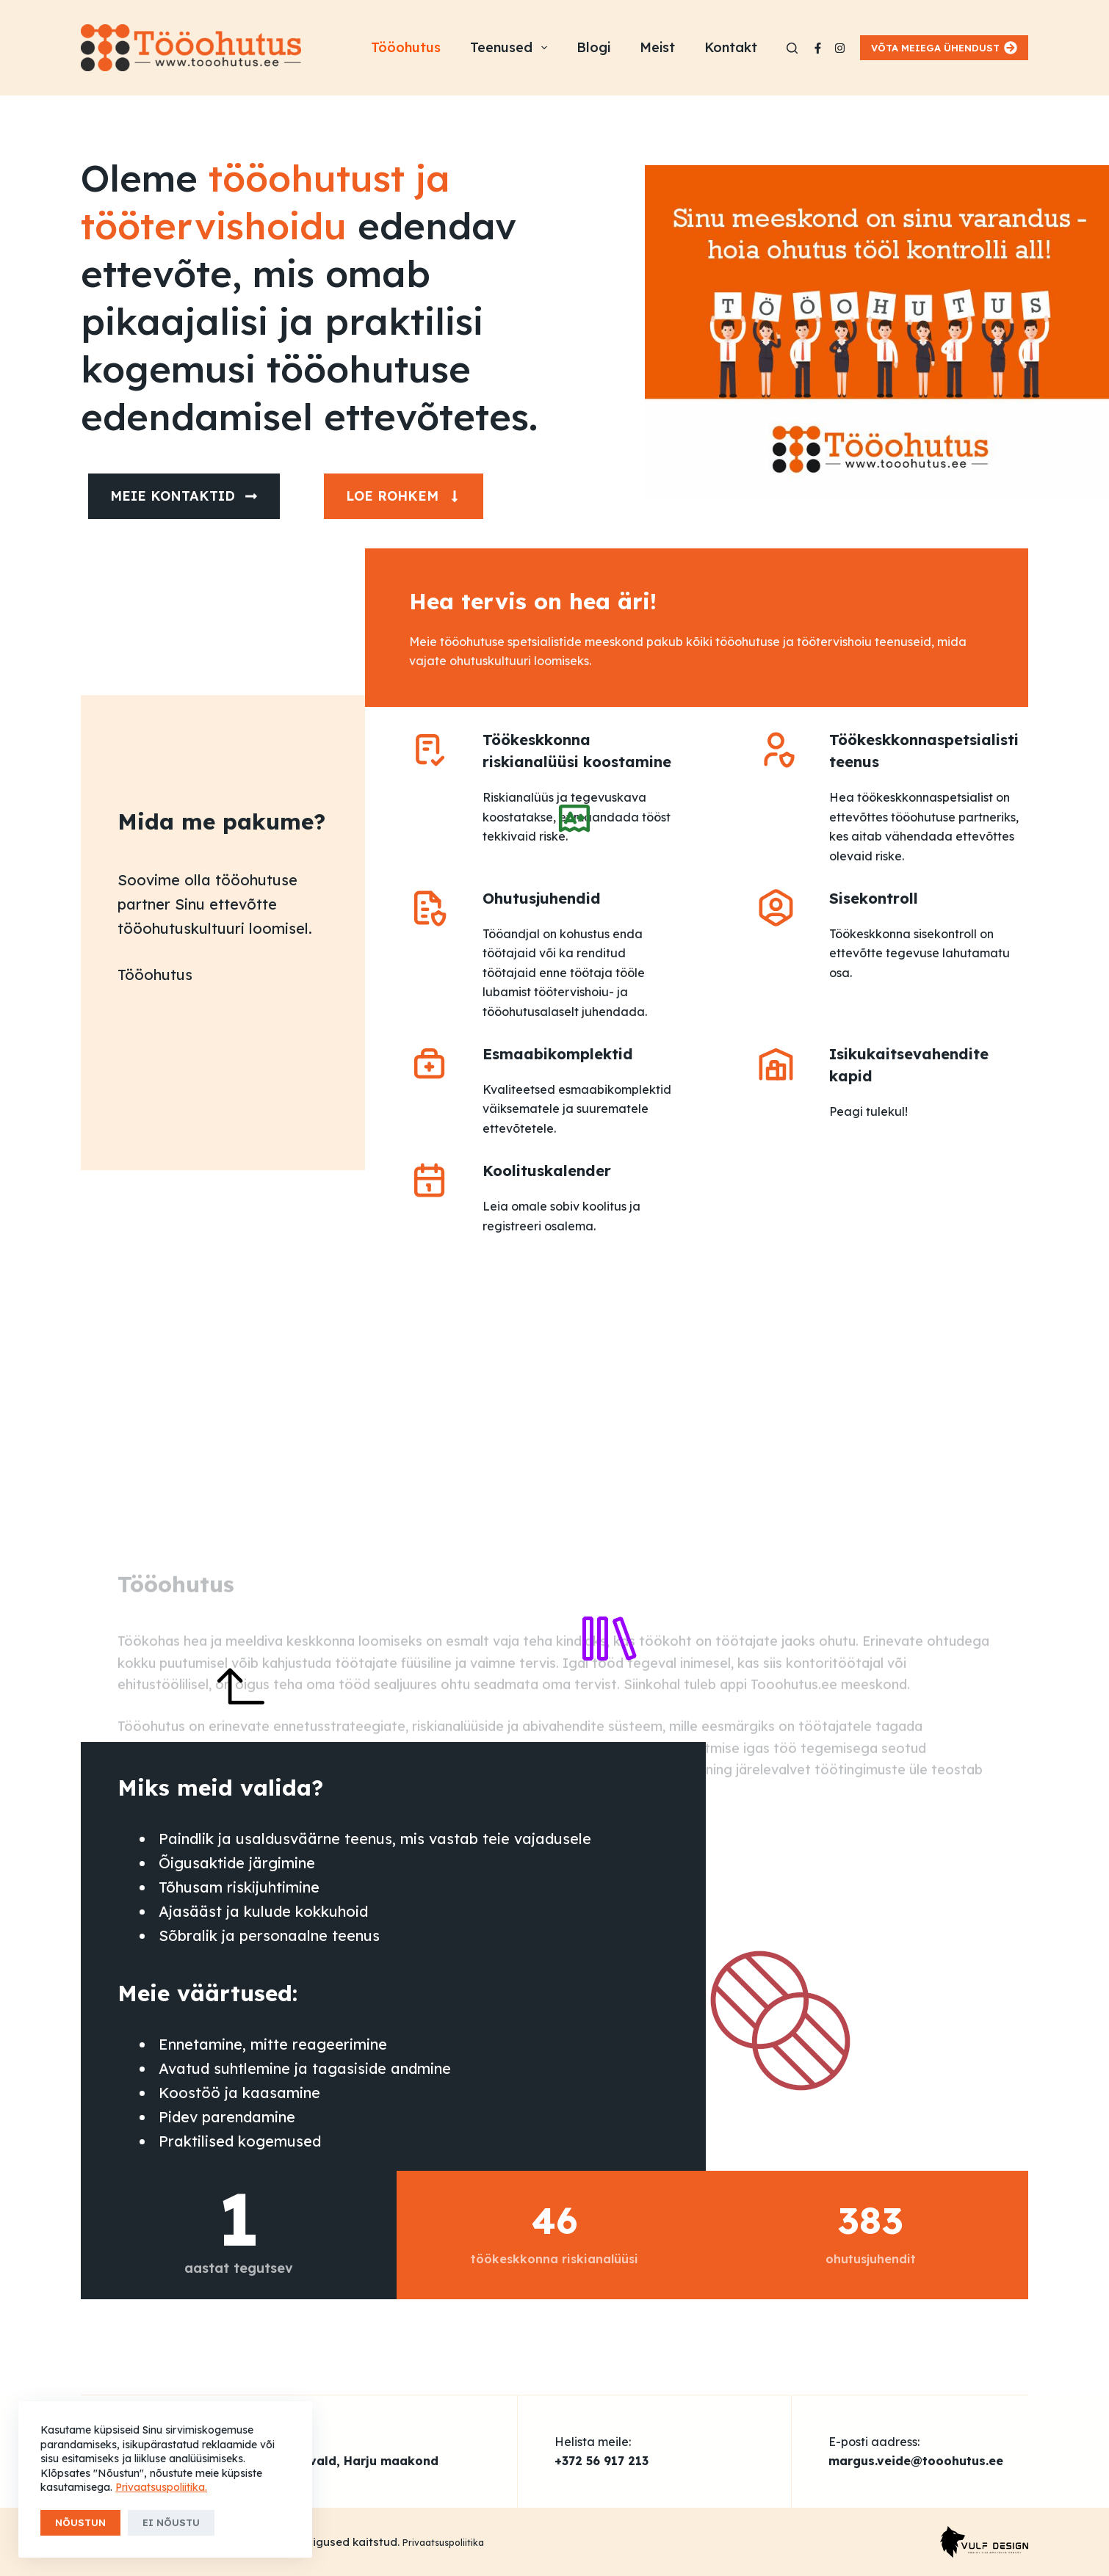 The height and width of the screenshot is (2576, 1109). What do you see at coordinates (574, 818) in the screenshot?
I see `view exam or test results` at bounding box center [574, 818].